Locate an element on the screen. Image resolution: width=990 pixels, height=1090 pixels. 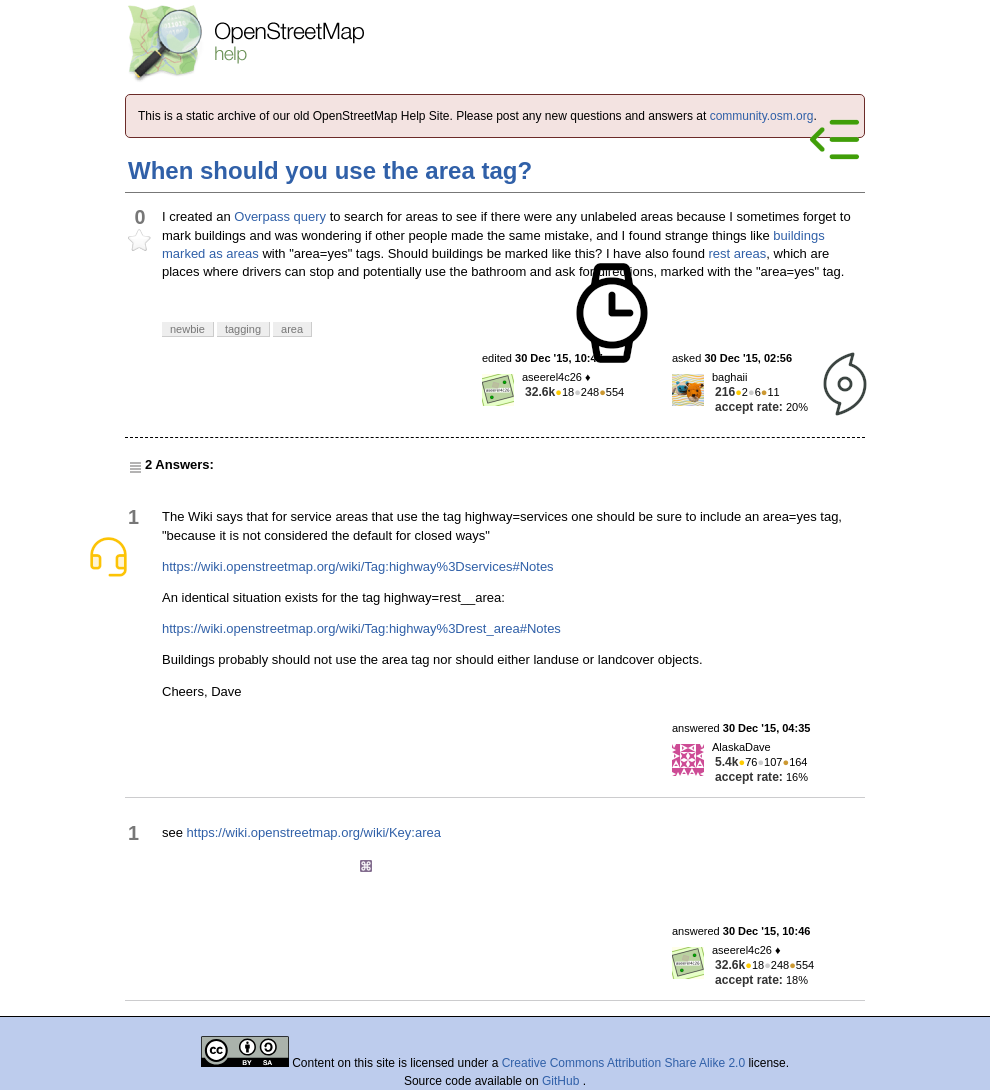
command key modifier for keyboard shortcuts is located at coordinates (366, 866).